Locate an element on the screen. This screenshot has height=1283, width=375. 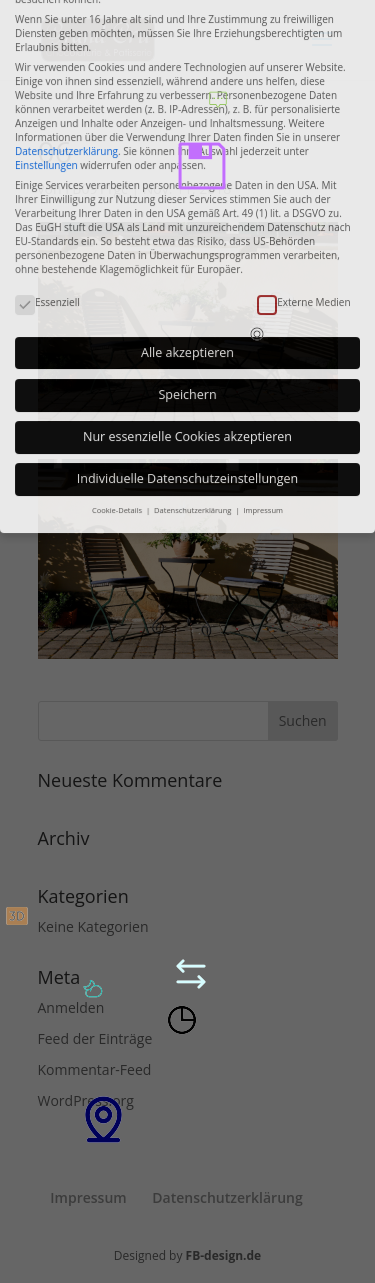
open chat or messaging is located at coordinates (218, 99).